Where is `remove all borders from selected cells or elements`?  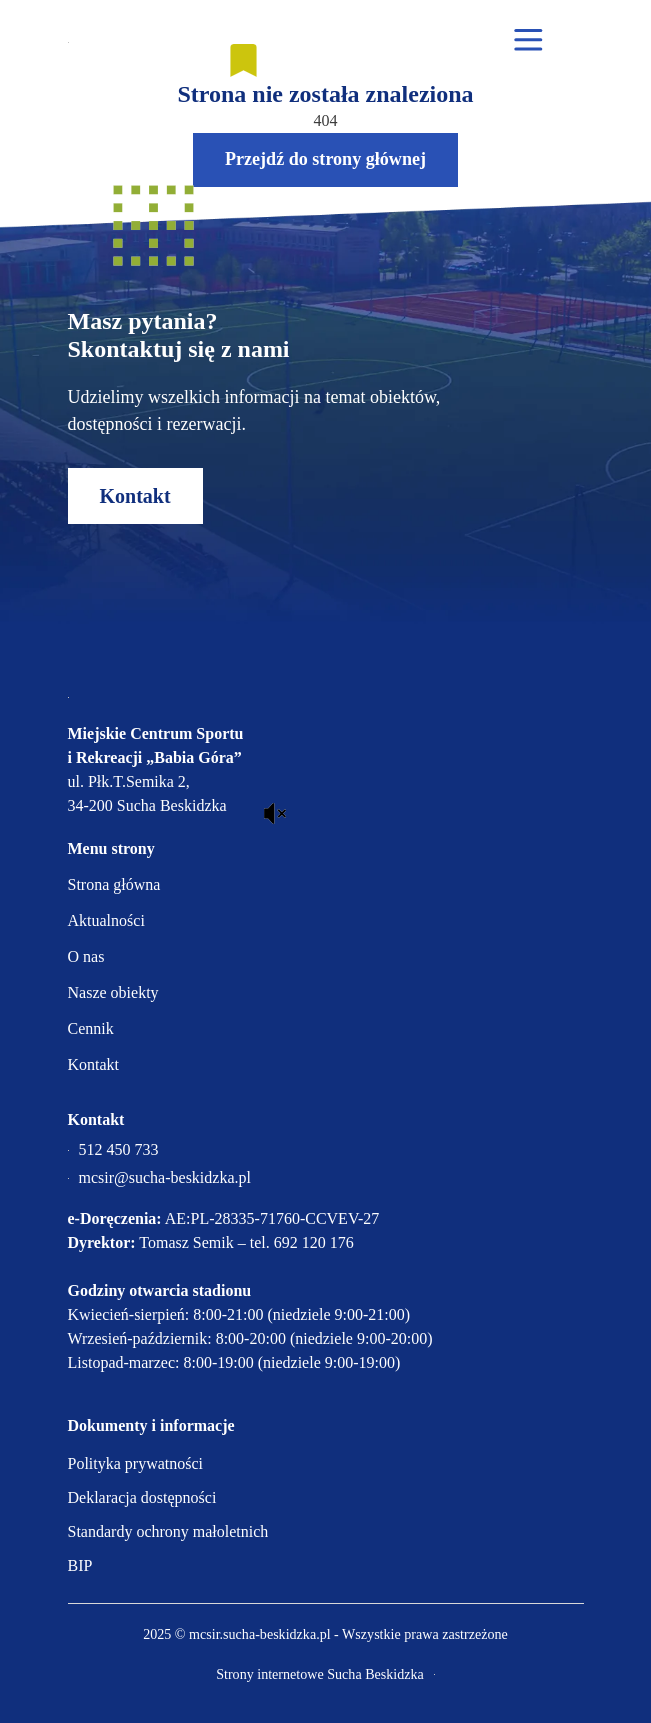
remove all borders from selected cells or elements is located at coordinates (153, 225).